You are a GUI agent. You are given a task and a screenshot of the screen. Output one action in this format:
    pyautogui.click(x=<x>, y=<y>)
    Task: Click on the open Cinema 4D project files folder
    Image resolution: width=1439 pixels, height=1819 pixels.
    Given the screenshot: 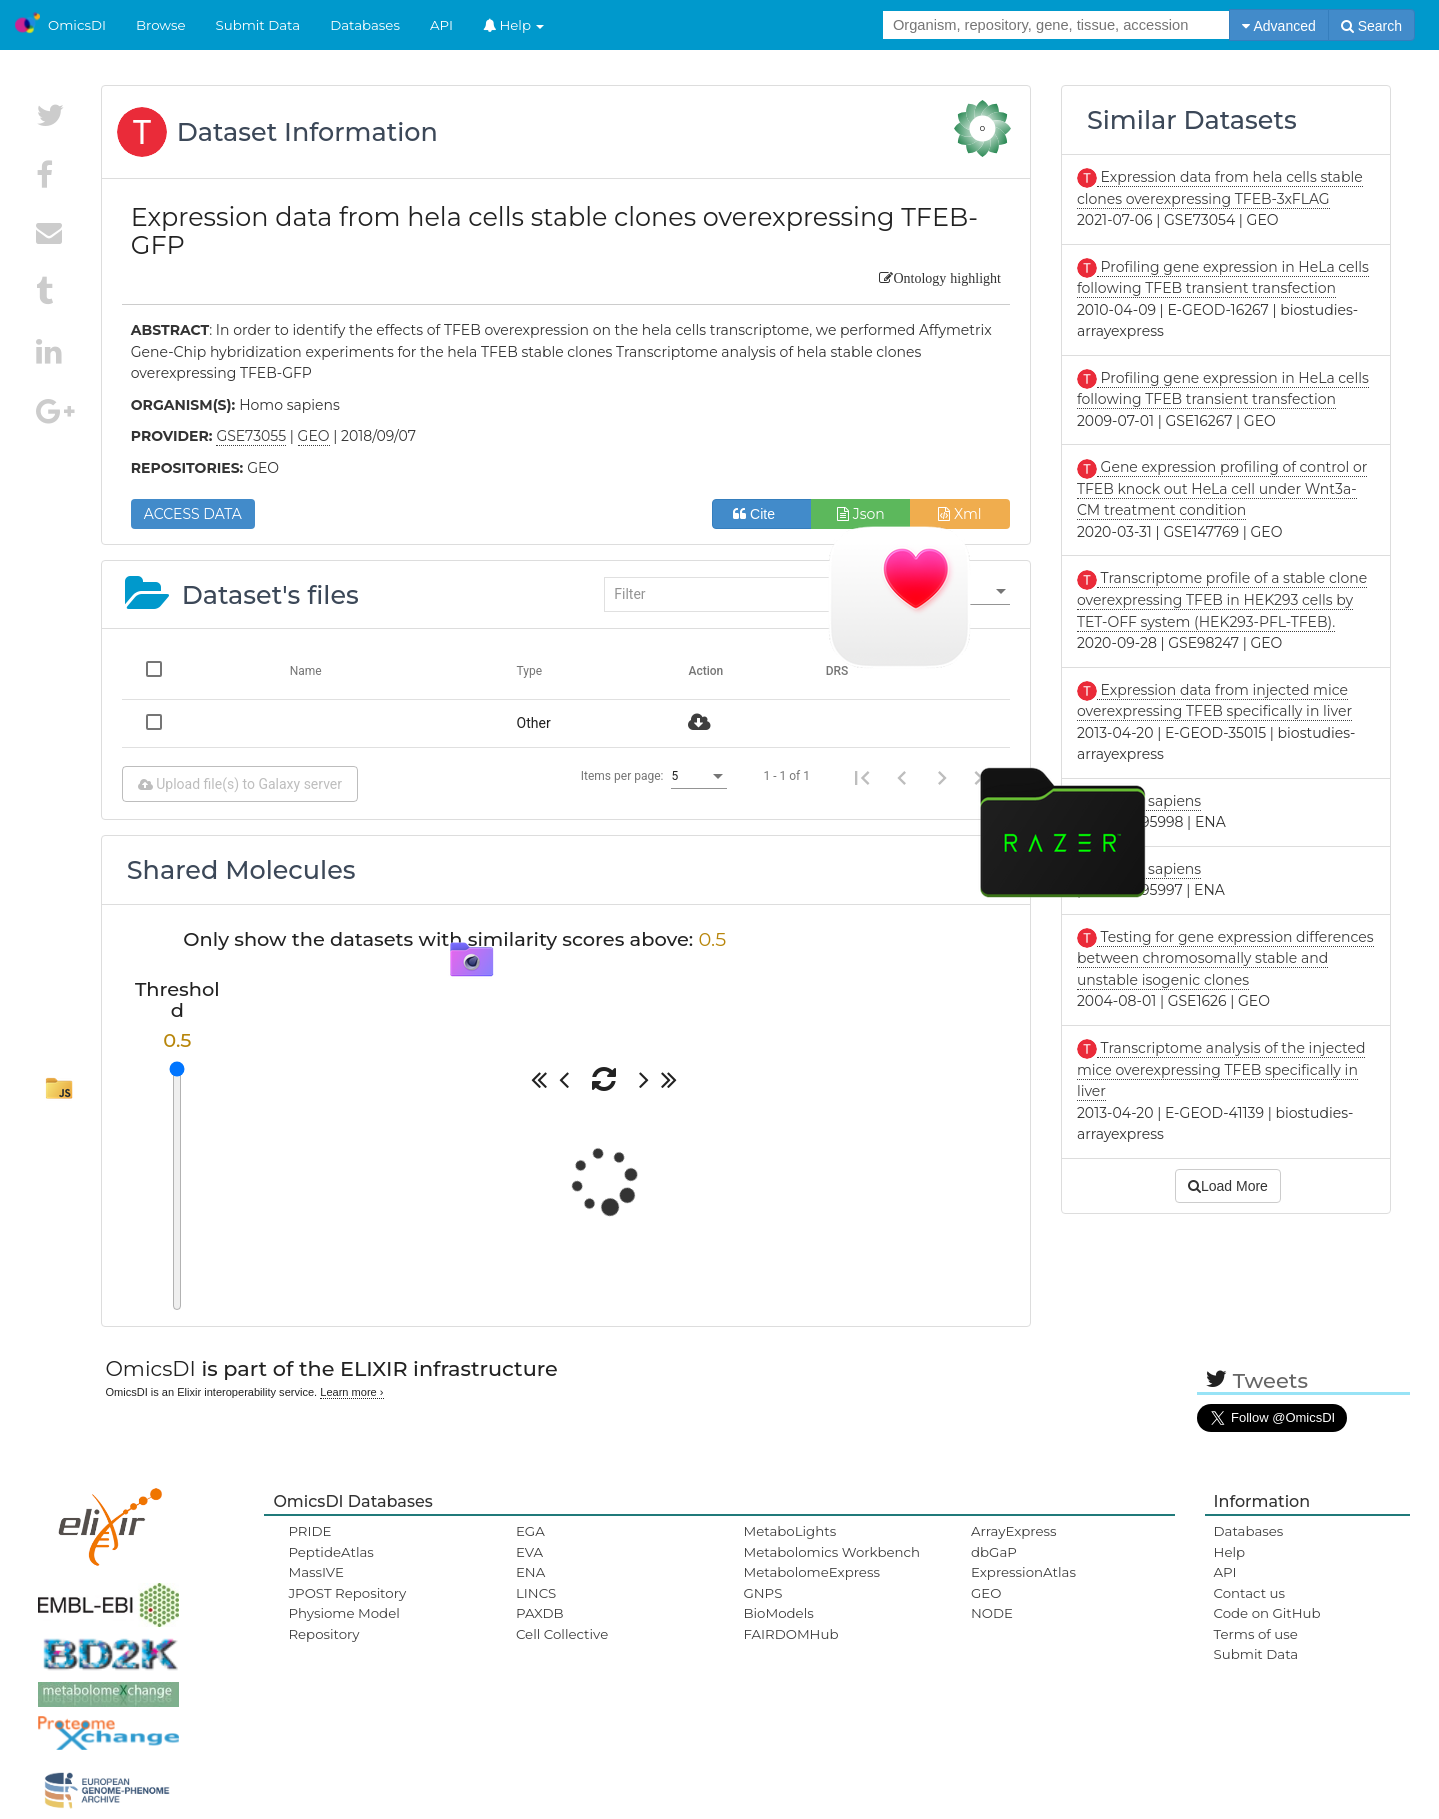 What is the action you would take?
    pyautogui.click(x=471, y=960)
    